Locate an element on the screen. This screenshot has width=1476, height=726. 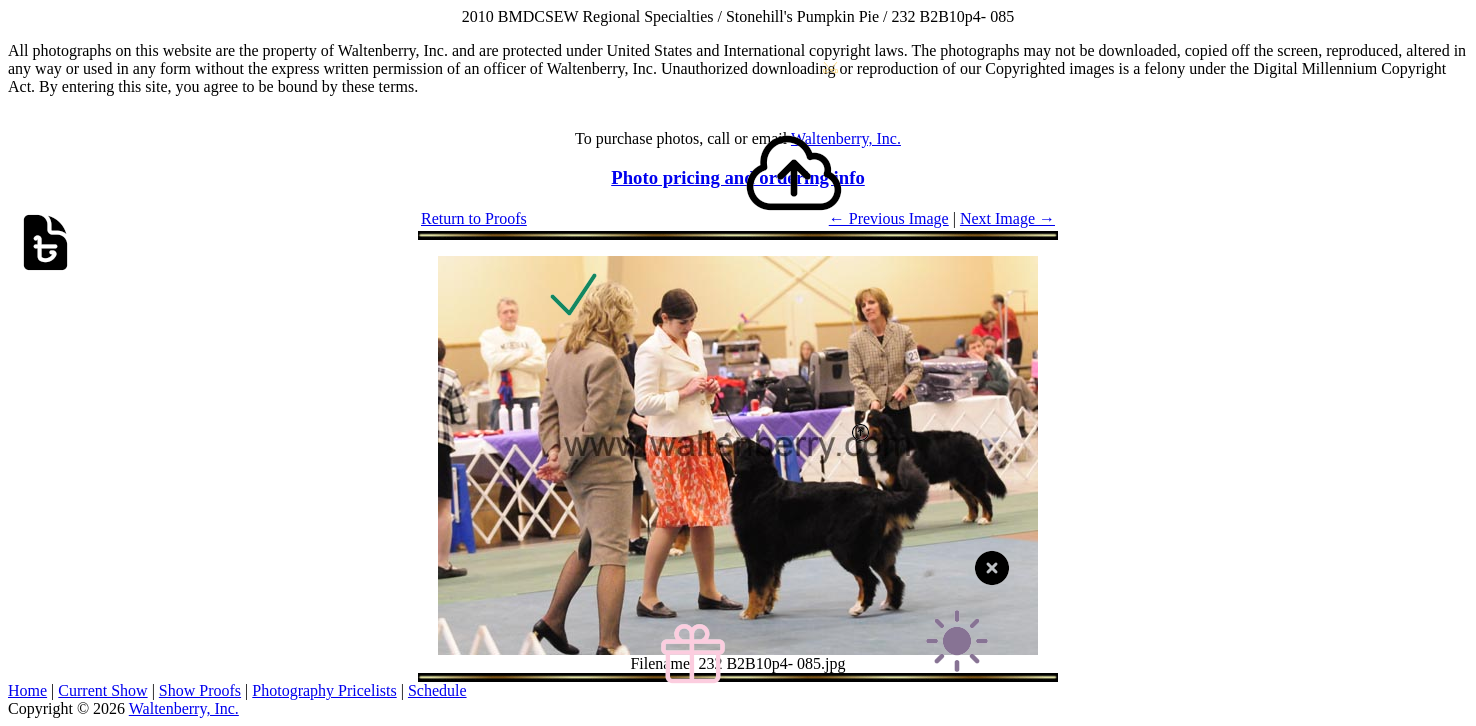
view or send a gift is located at coordinates (693, 654).